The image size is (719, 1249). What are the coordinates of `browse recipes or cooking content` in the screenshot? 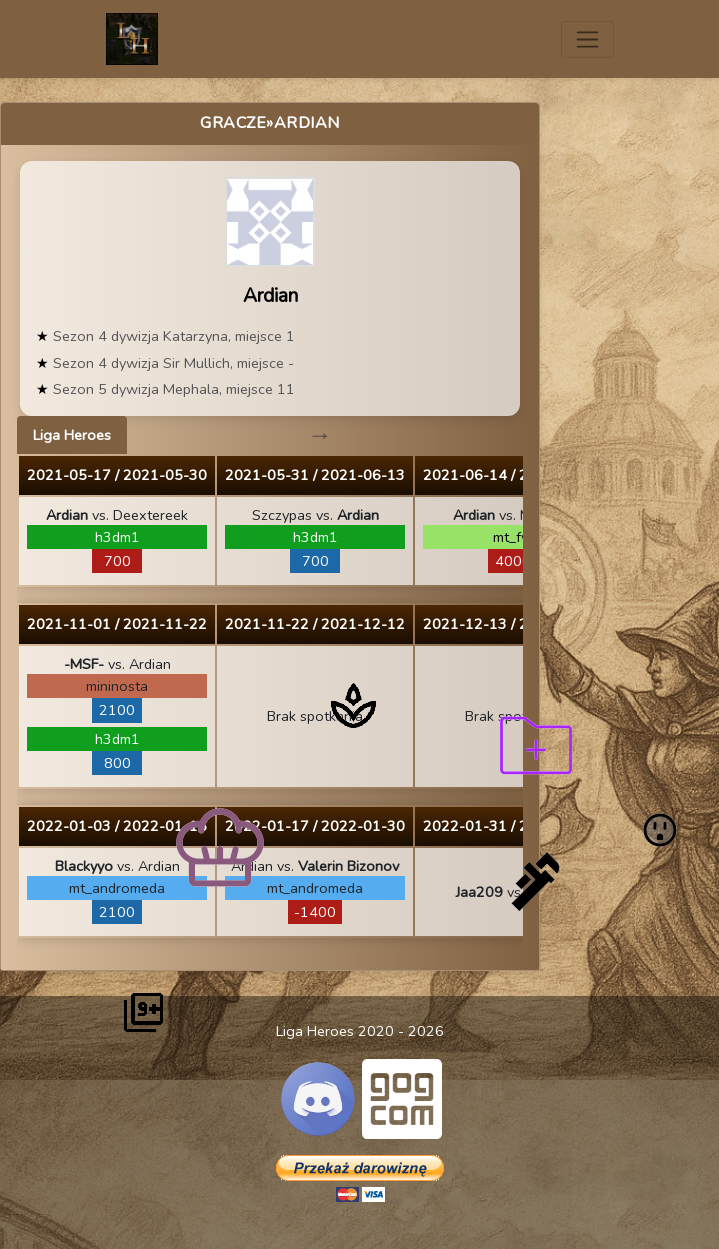 It's located at (220, 849).